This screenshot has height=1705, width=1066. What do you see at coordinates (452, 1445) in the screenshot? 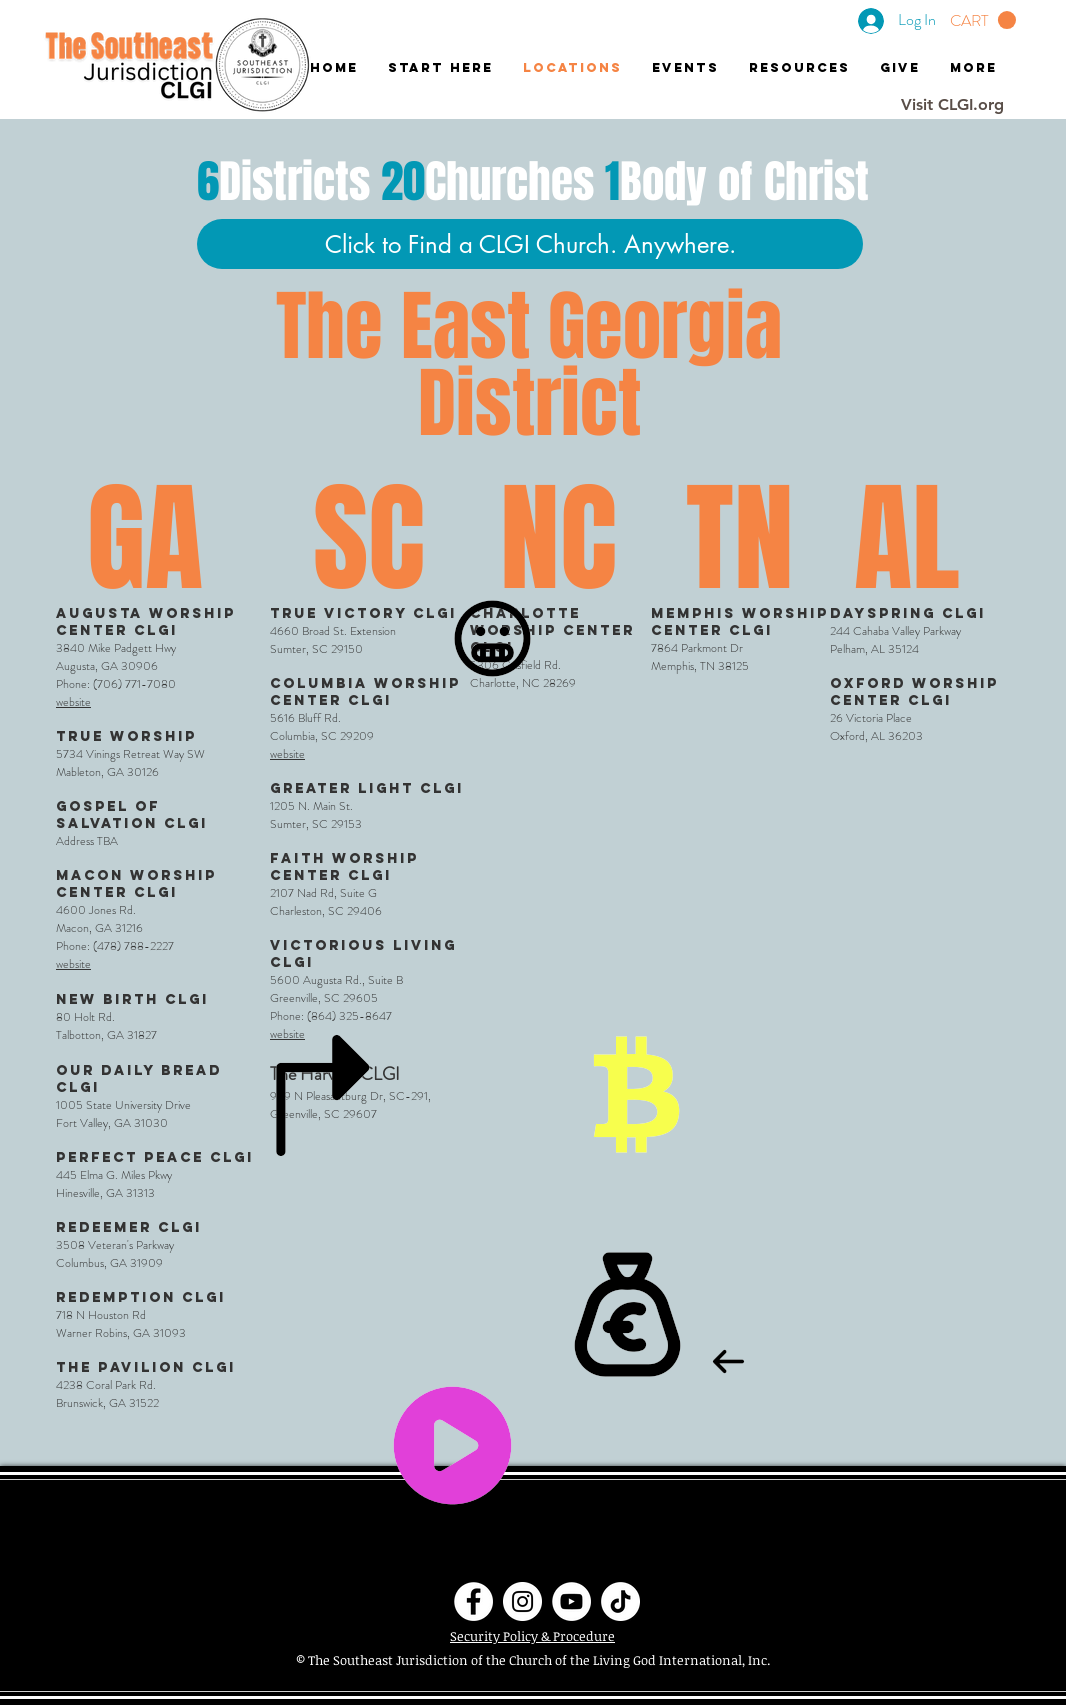
I see `play media or video content` at bounding box center [452, 1445].